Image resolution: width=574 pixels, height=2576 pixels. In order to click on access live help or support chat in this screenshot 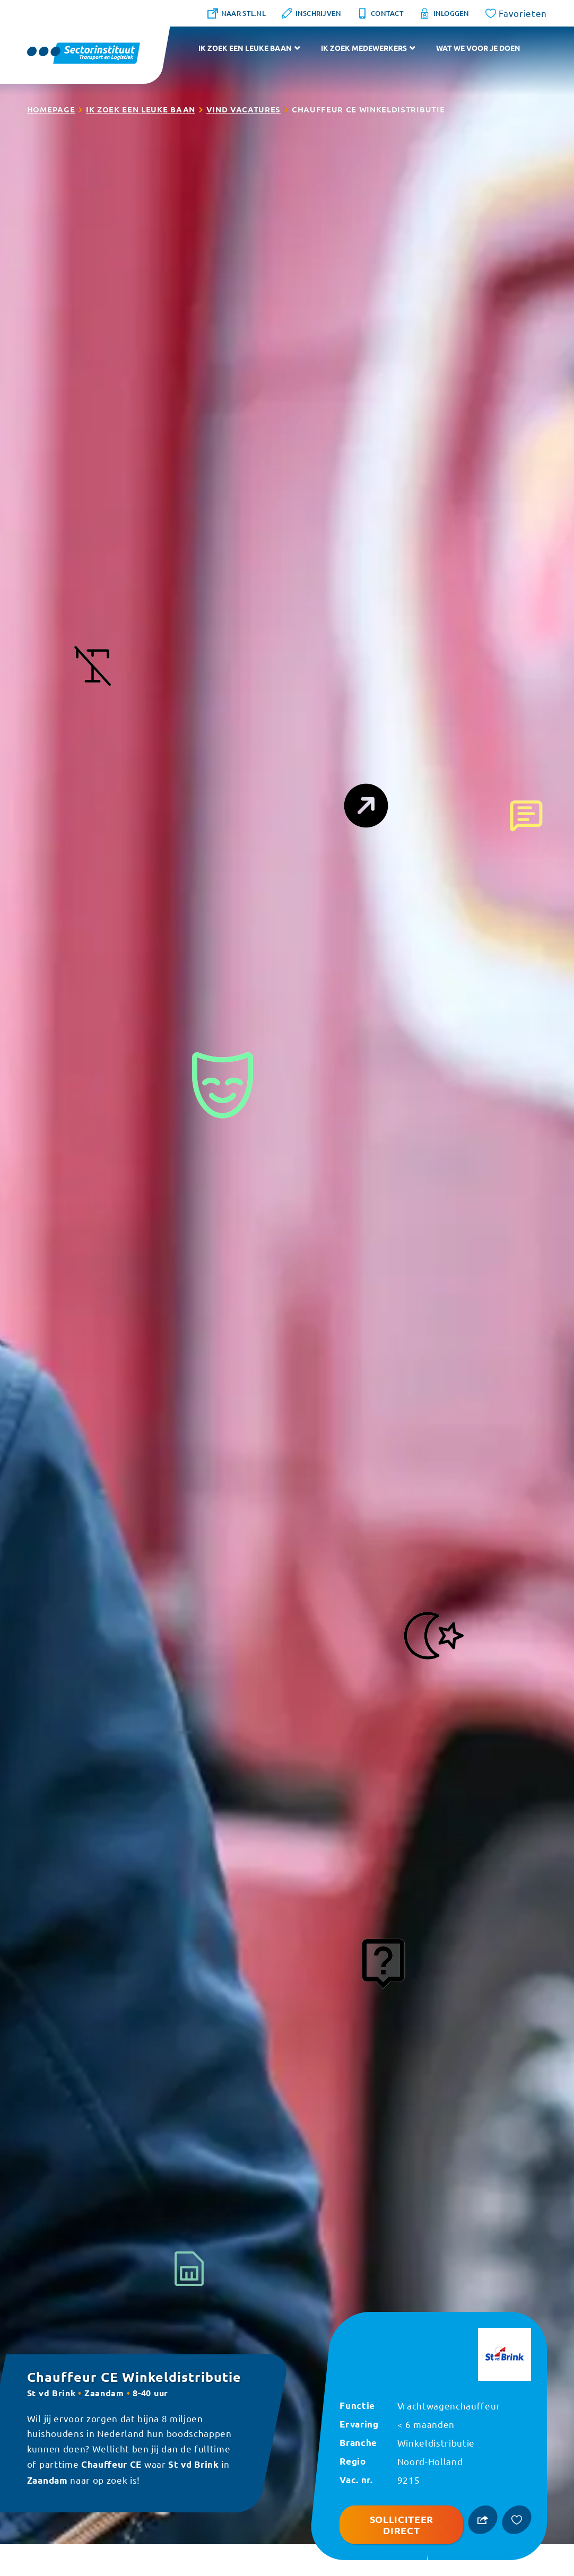, I will do `click(383, 1962)`.